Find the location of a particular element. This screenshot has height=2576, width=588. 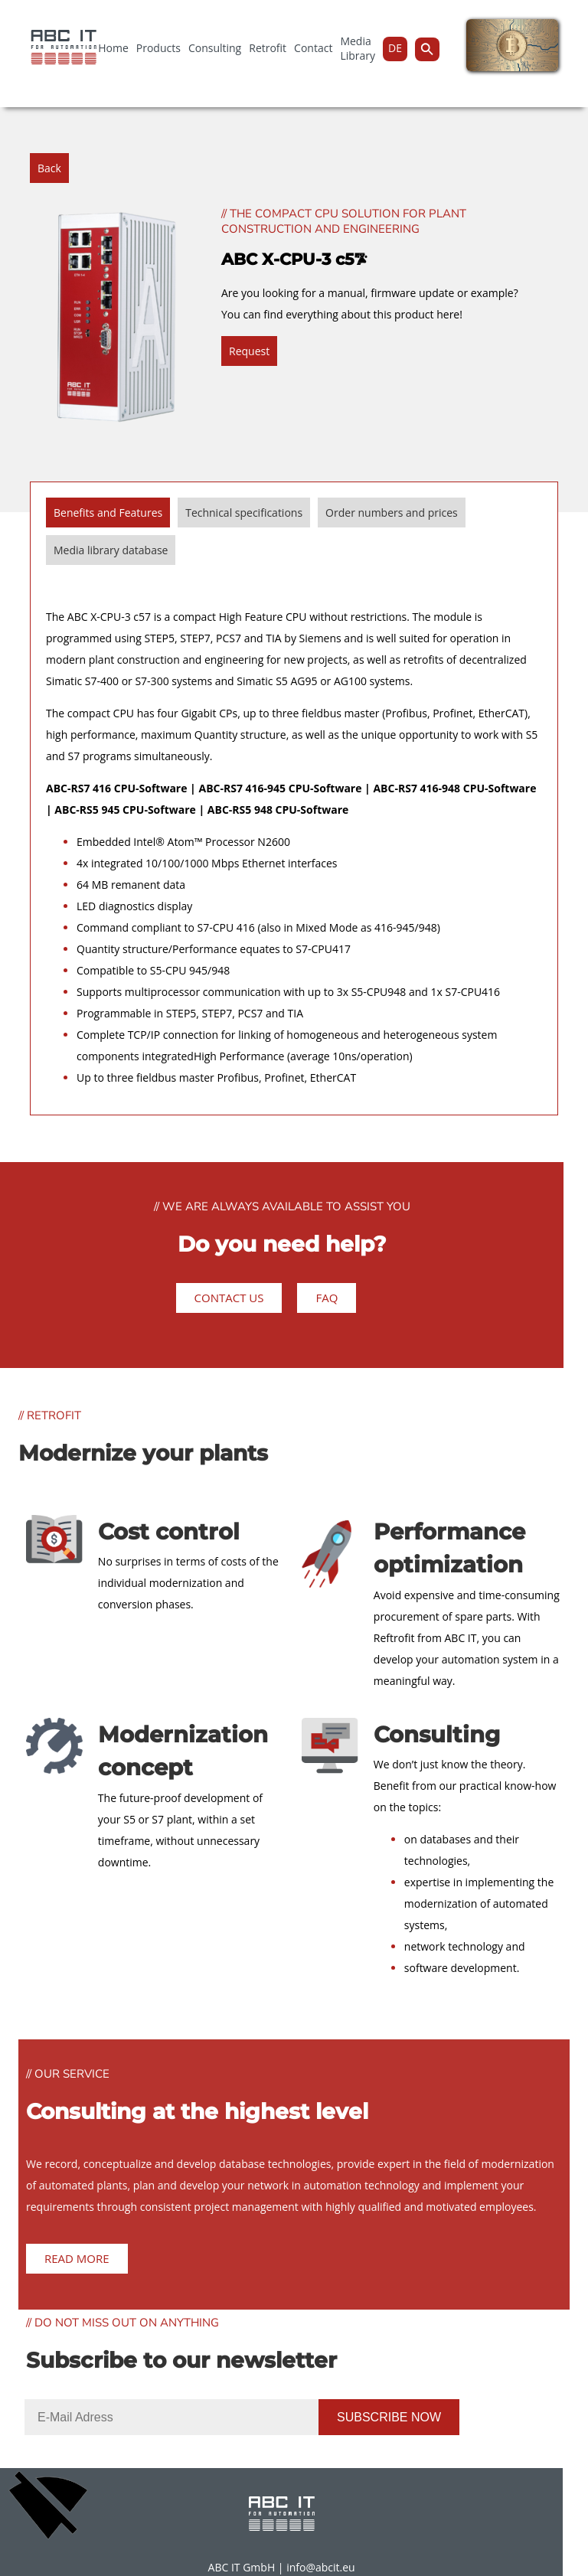

access pet-related features or settings is located at coordinates (362, 258).